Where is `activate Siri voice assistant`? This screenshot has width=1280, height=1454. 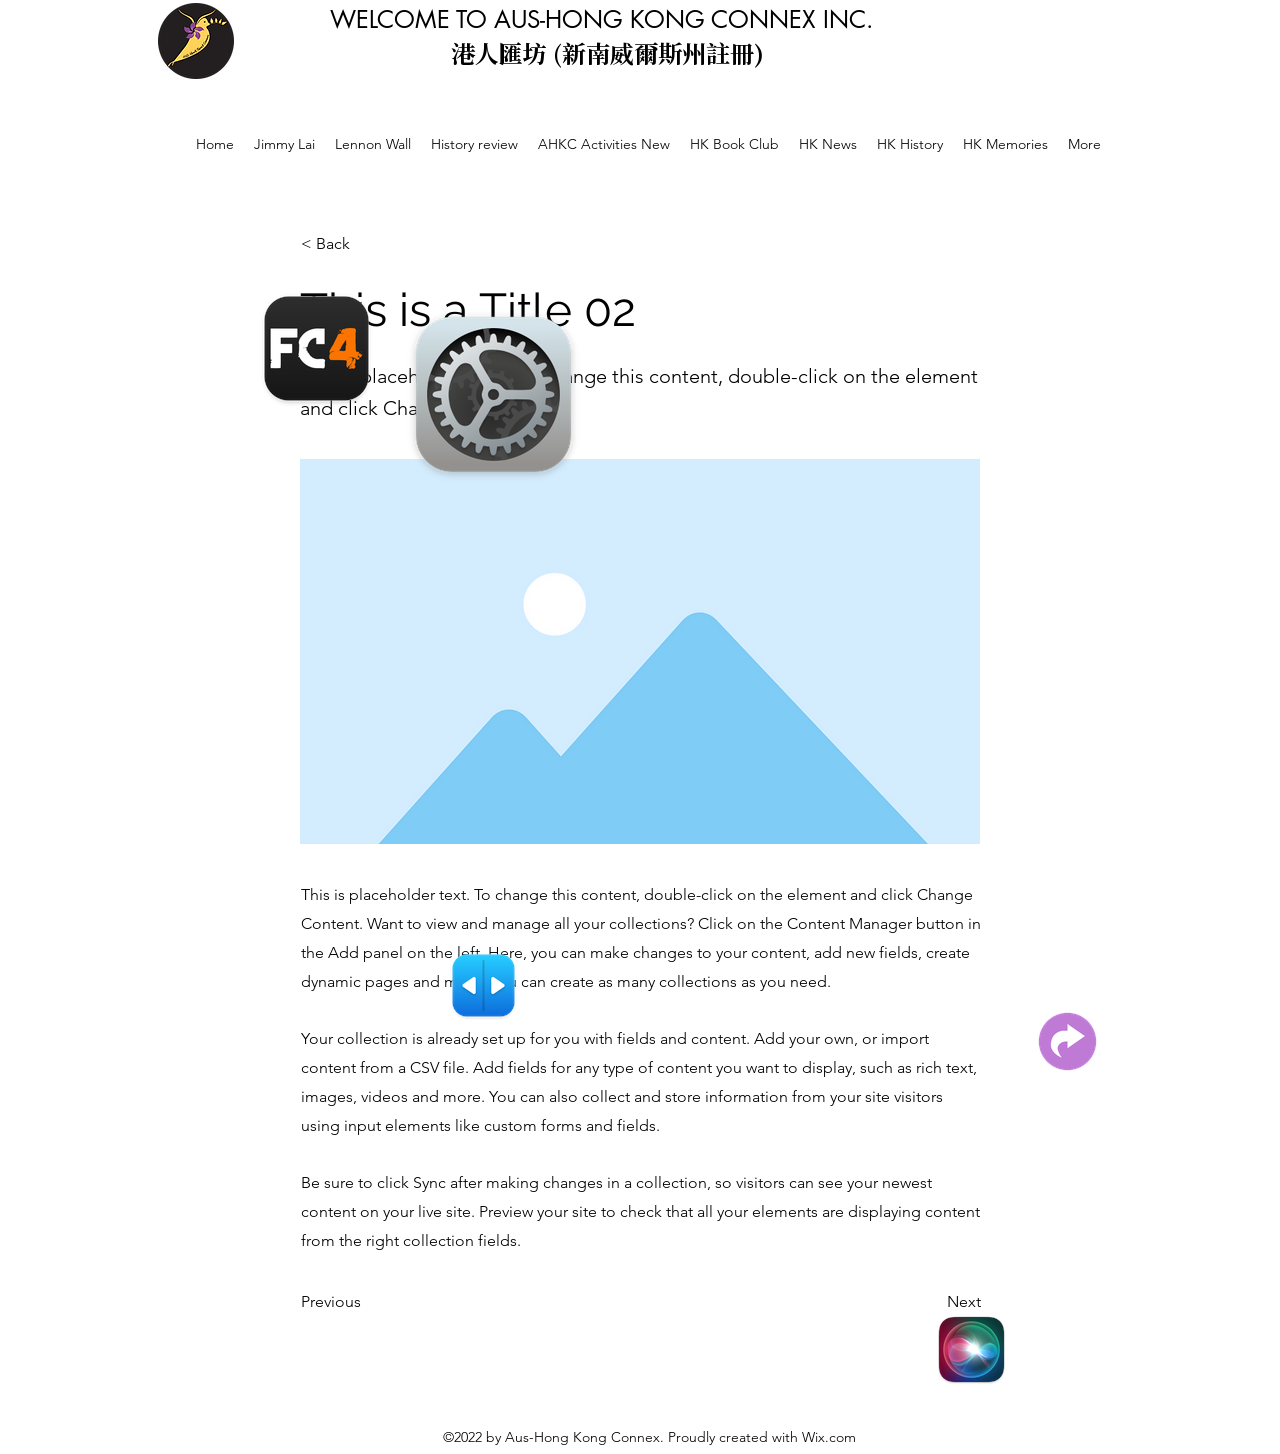
activate Siri voice assistant is located at coordinates (971, 1349).